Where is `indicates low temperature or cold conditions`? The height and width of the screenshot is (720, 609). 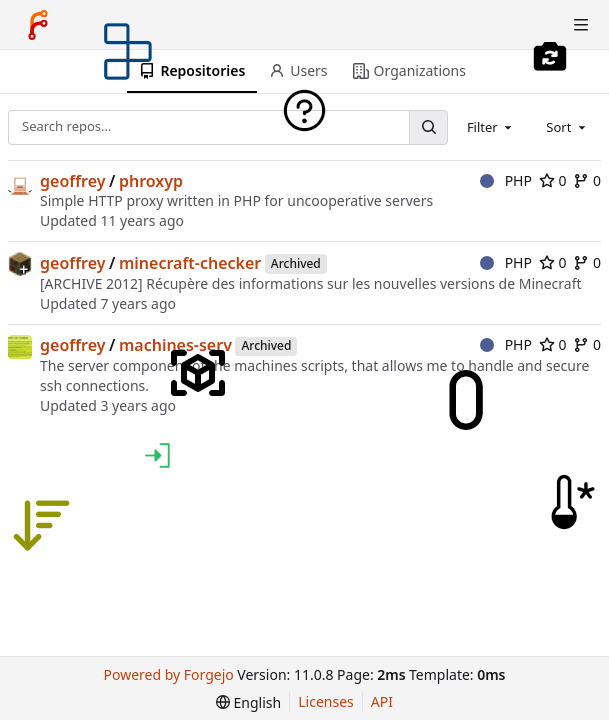 indicates low temperature or cold conditions is located at coordinates (566, 502).